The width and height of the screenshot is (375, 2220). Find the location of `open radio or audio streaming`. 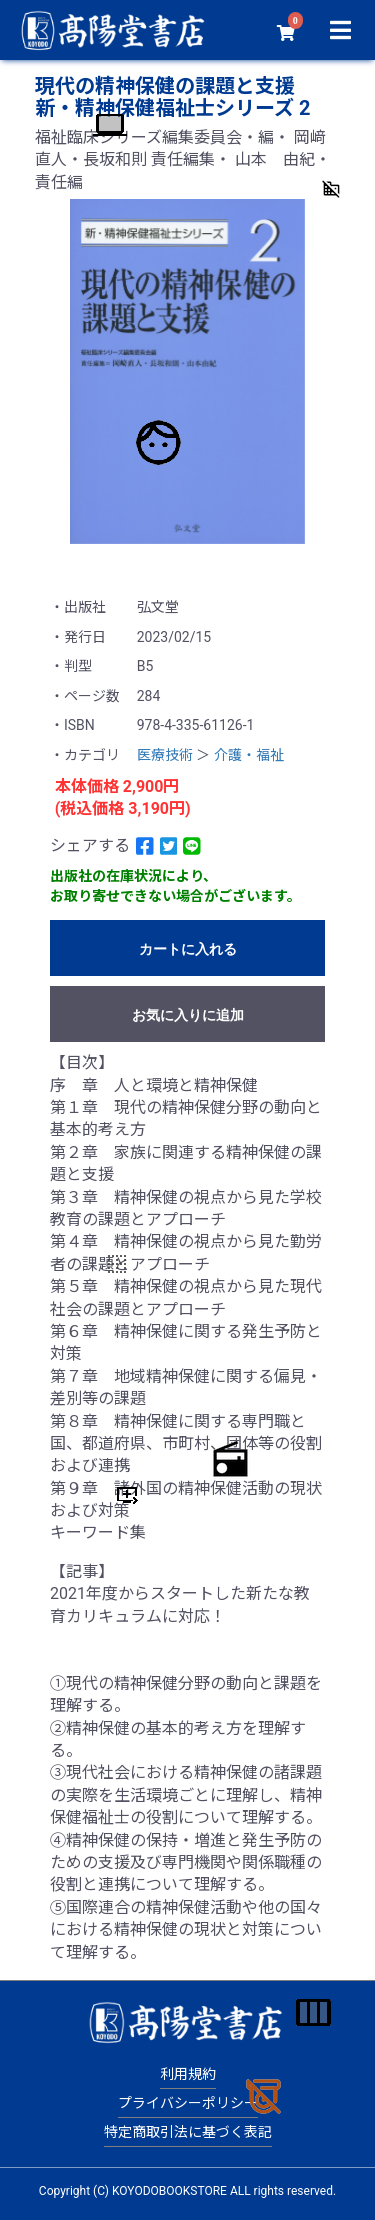

open radio or audio streaming is located at coordinates (230, 1459).